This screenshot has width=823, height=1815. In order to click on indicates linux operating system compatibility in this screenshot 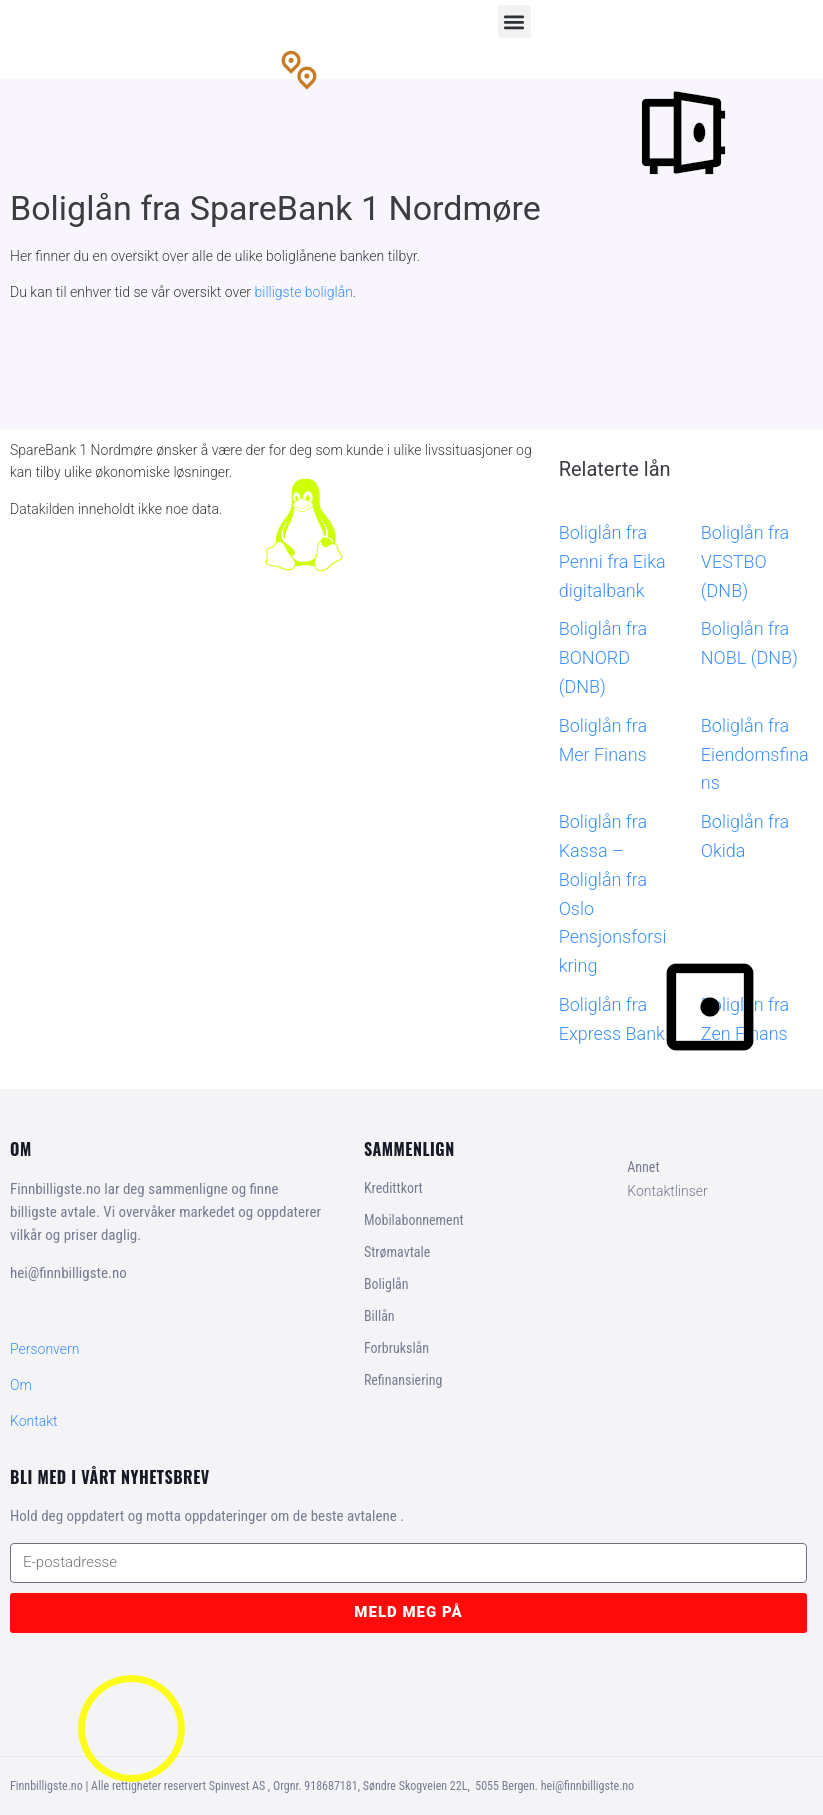, I will do `click(304, 525)`.